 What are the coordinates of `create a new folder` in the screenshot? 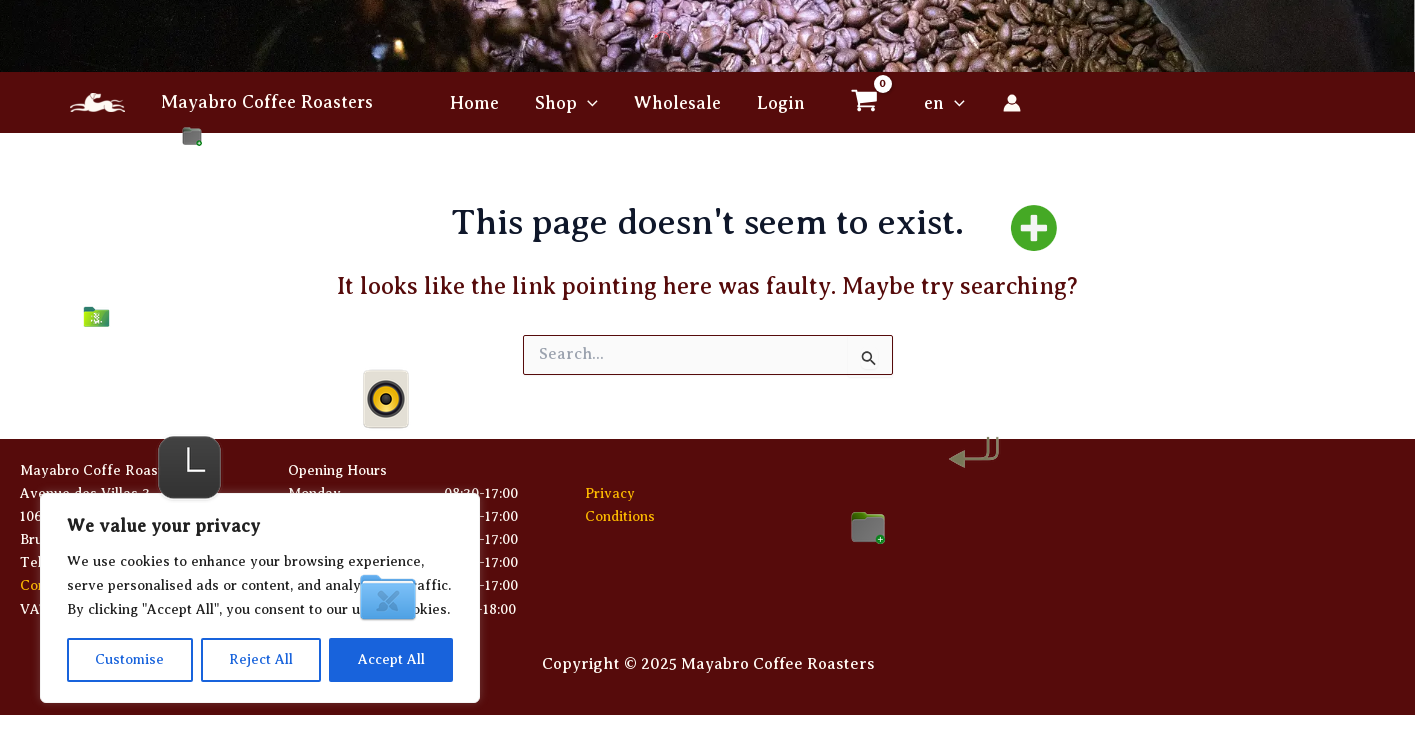 It's located at (868, 527).